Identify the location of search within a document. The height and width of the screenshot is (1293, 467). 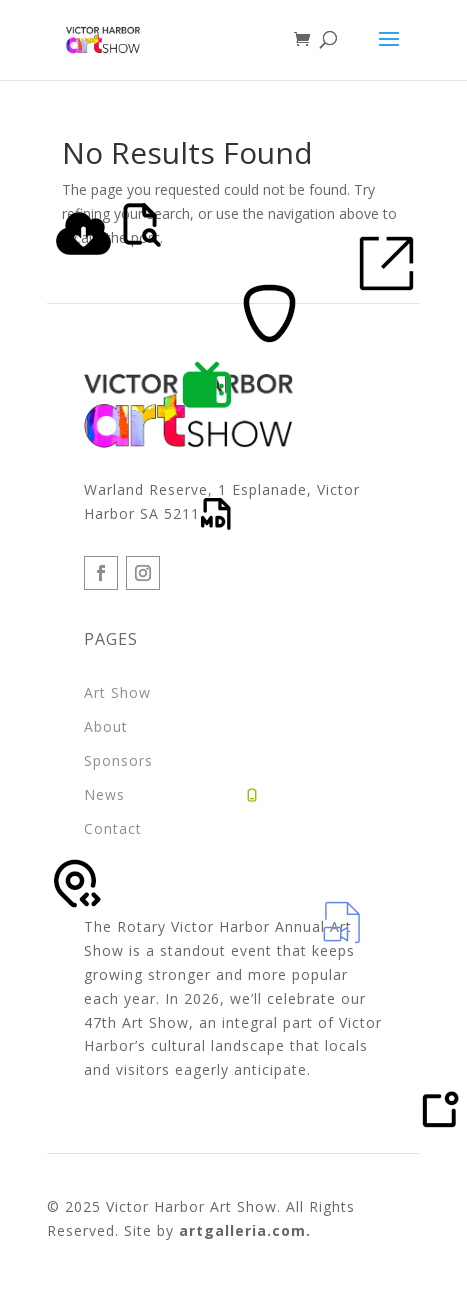
(140, 224).